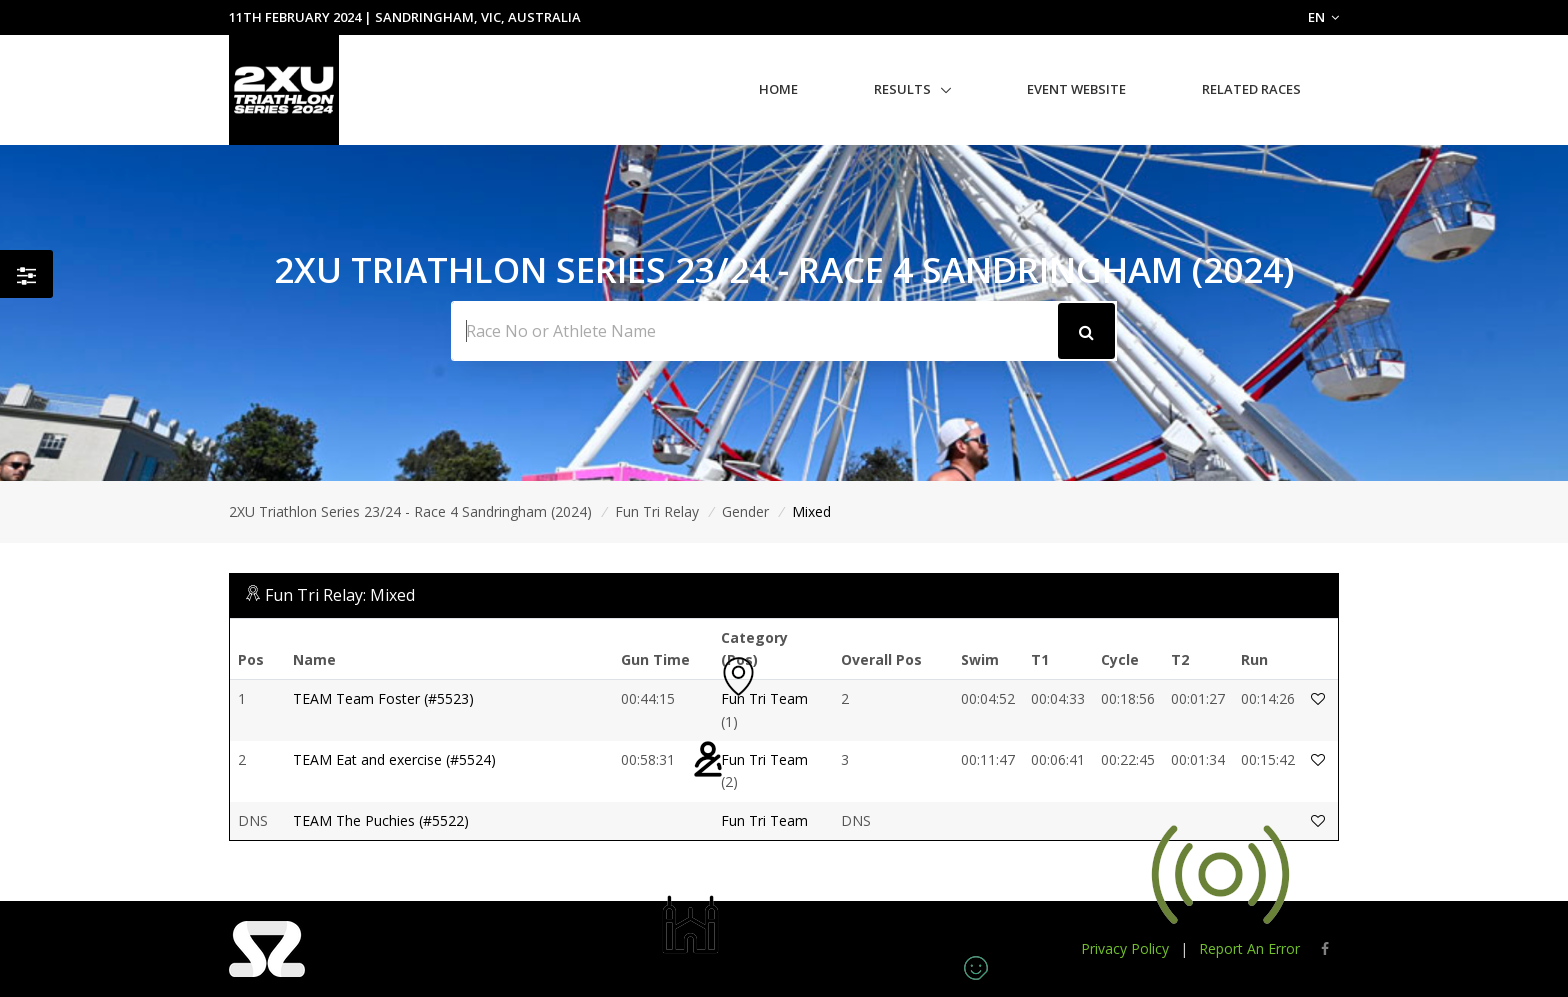  I want to click on add a sticker to your message, so click(976, 968).